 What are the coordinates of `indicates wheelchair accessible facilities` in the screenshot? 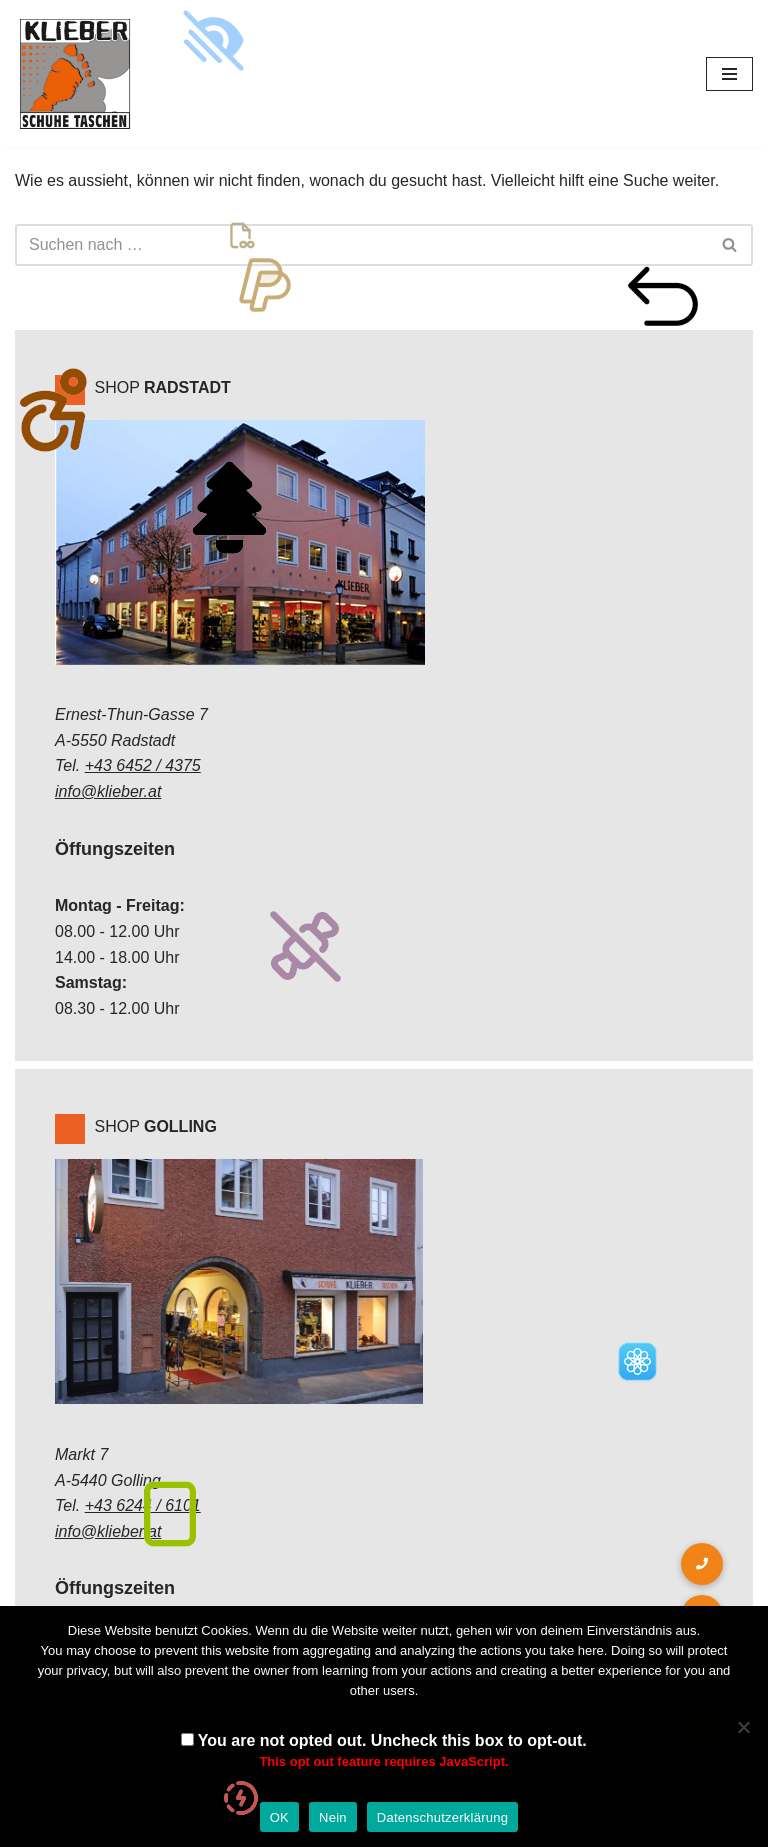 It's located at (55, 411).